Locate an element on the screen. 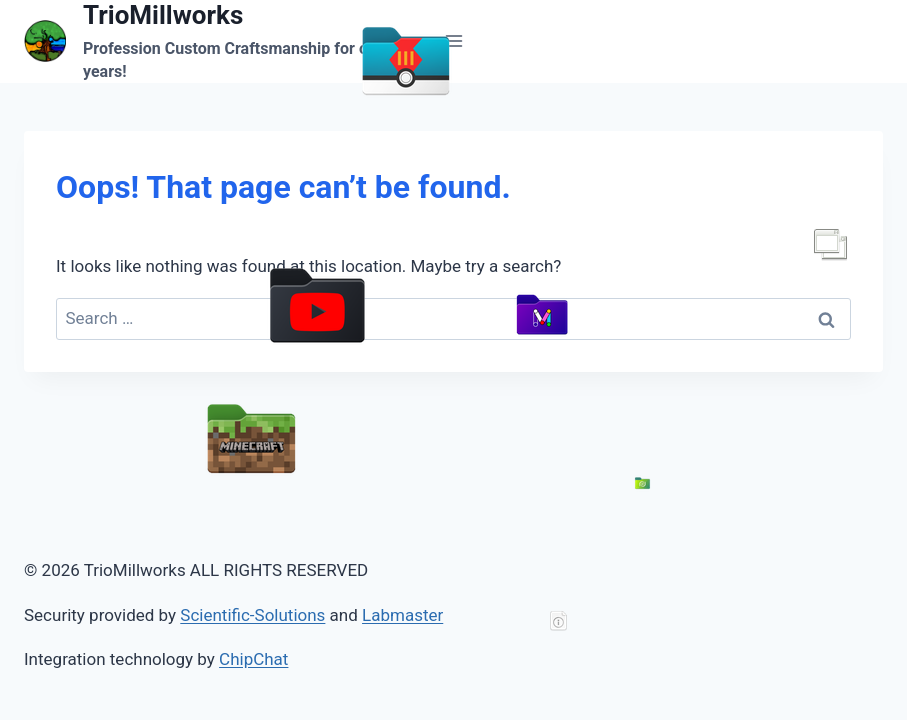  open folder containing youtube downloads is located at coordinates (317, 308).